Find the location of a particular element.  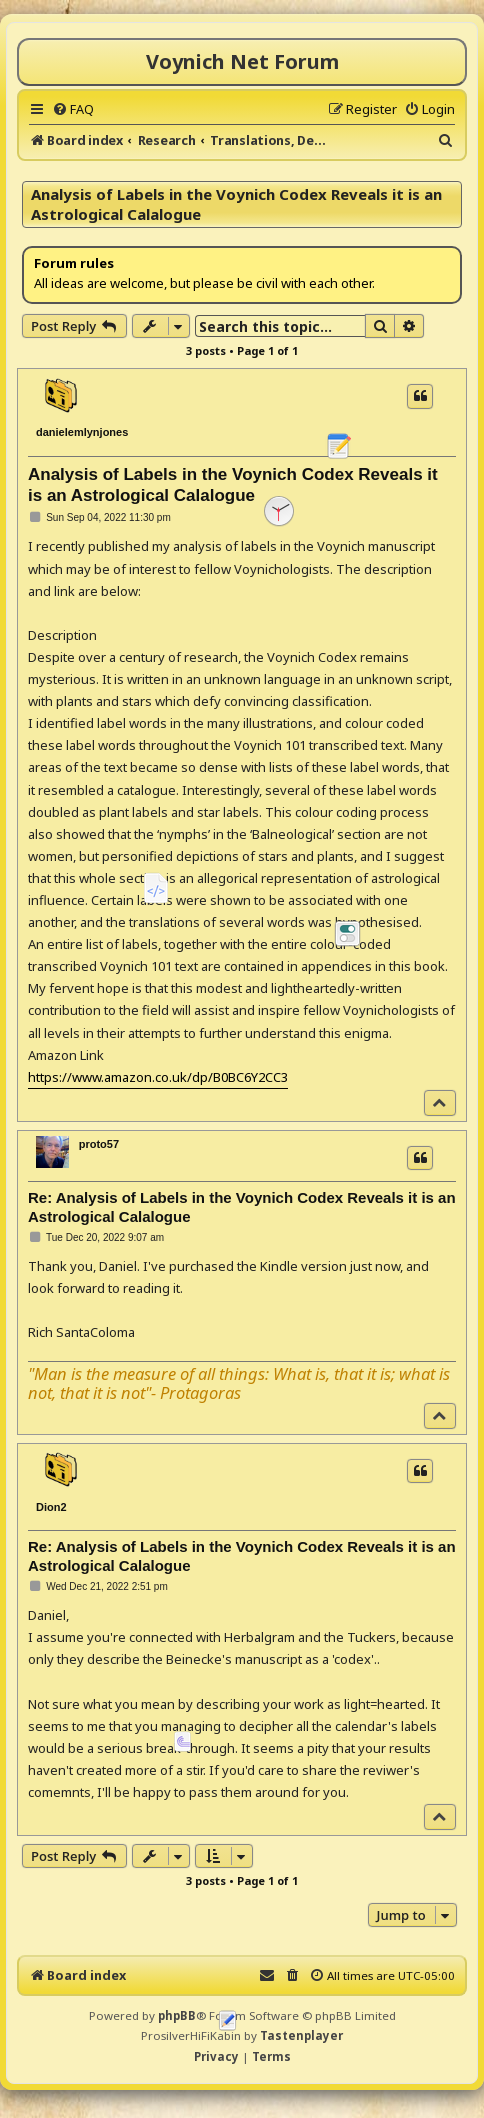

open the text editor application is located at coordinates (338, 446).